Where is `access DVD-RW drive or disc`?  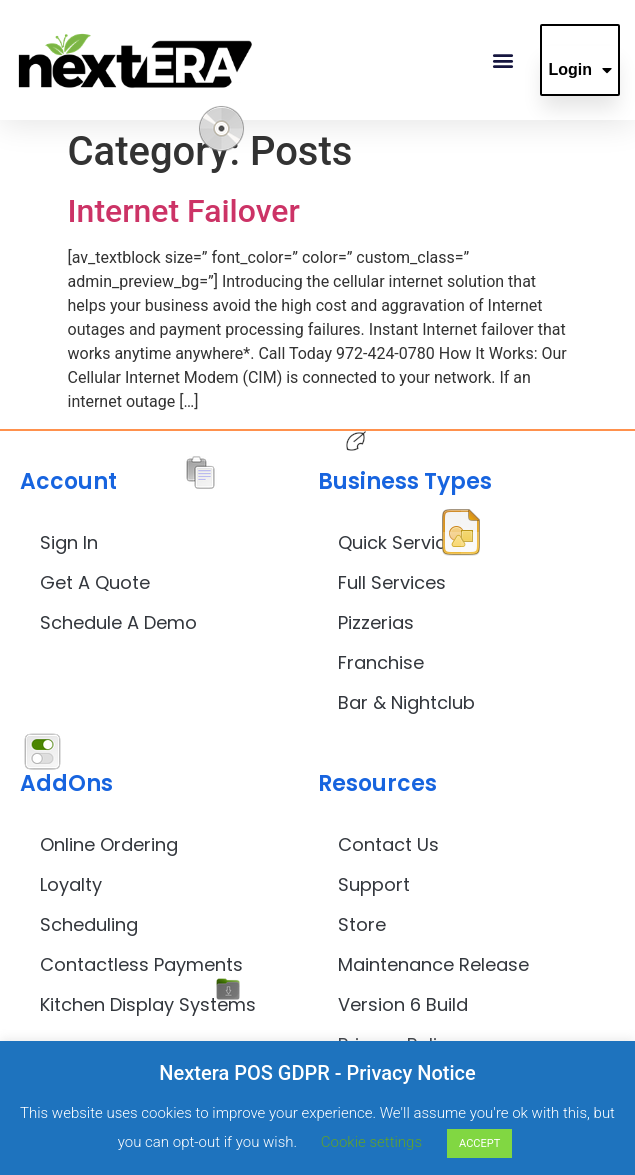
access DVD-RW drive or disc is located at coordinates (221, 128).